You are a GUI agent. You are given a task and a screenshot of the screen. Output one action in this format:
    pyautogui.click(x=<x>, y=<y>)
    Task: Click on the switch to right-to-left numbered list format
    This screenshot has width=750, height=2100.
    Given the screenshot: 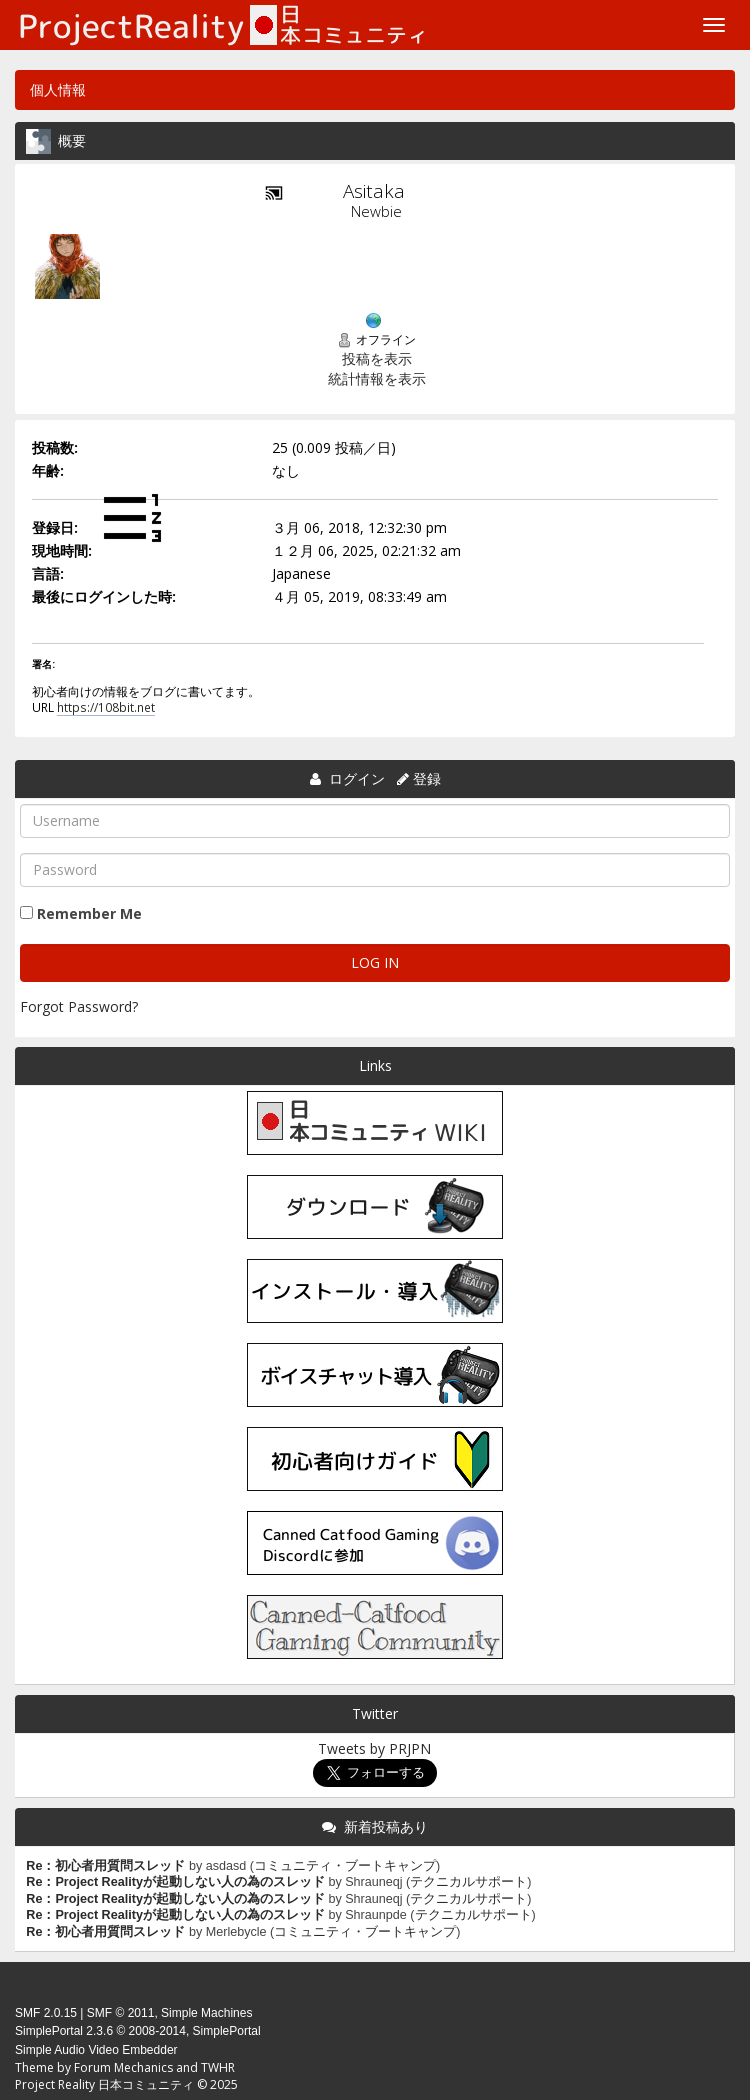 What is the action you would take?
    pyautogui.click(x=134, y=518)
    